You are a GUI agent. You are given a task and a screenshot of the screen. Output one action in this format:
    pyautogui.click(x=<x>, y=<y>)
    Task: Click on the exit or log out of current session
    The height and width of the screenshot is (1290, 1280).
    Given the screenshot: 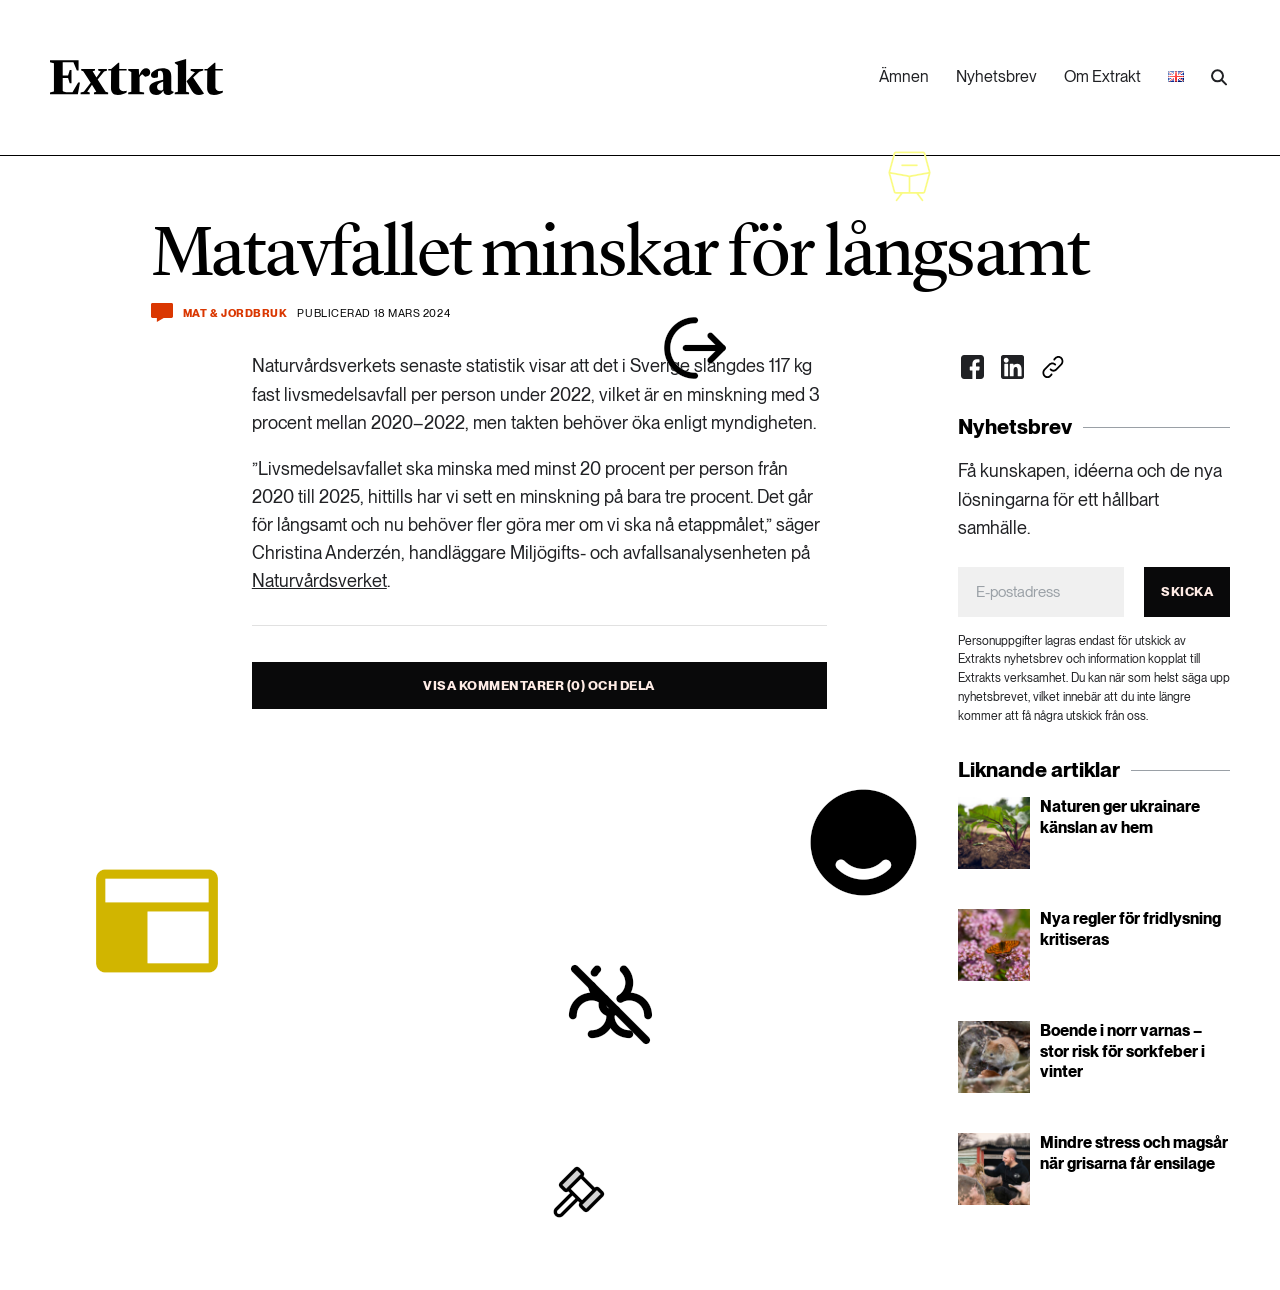 What is the action you would take?
    pyautogui.click(x=695, y=348)
    